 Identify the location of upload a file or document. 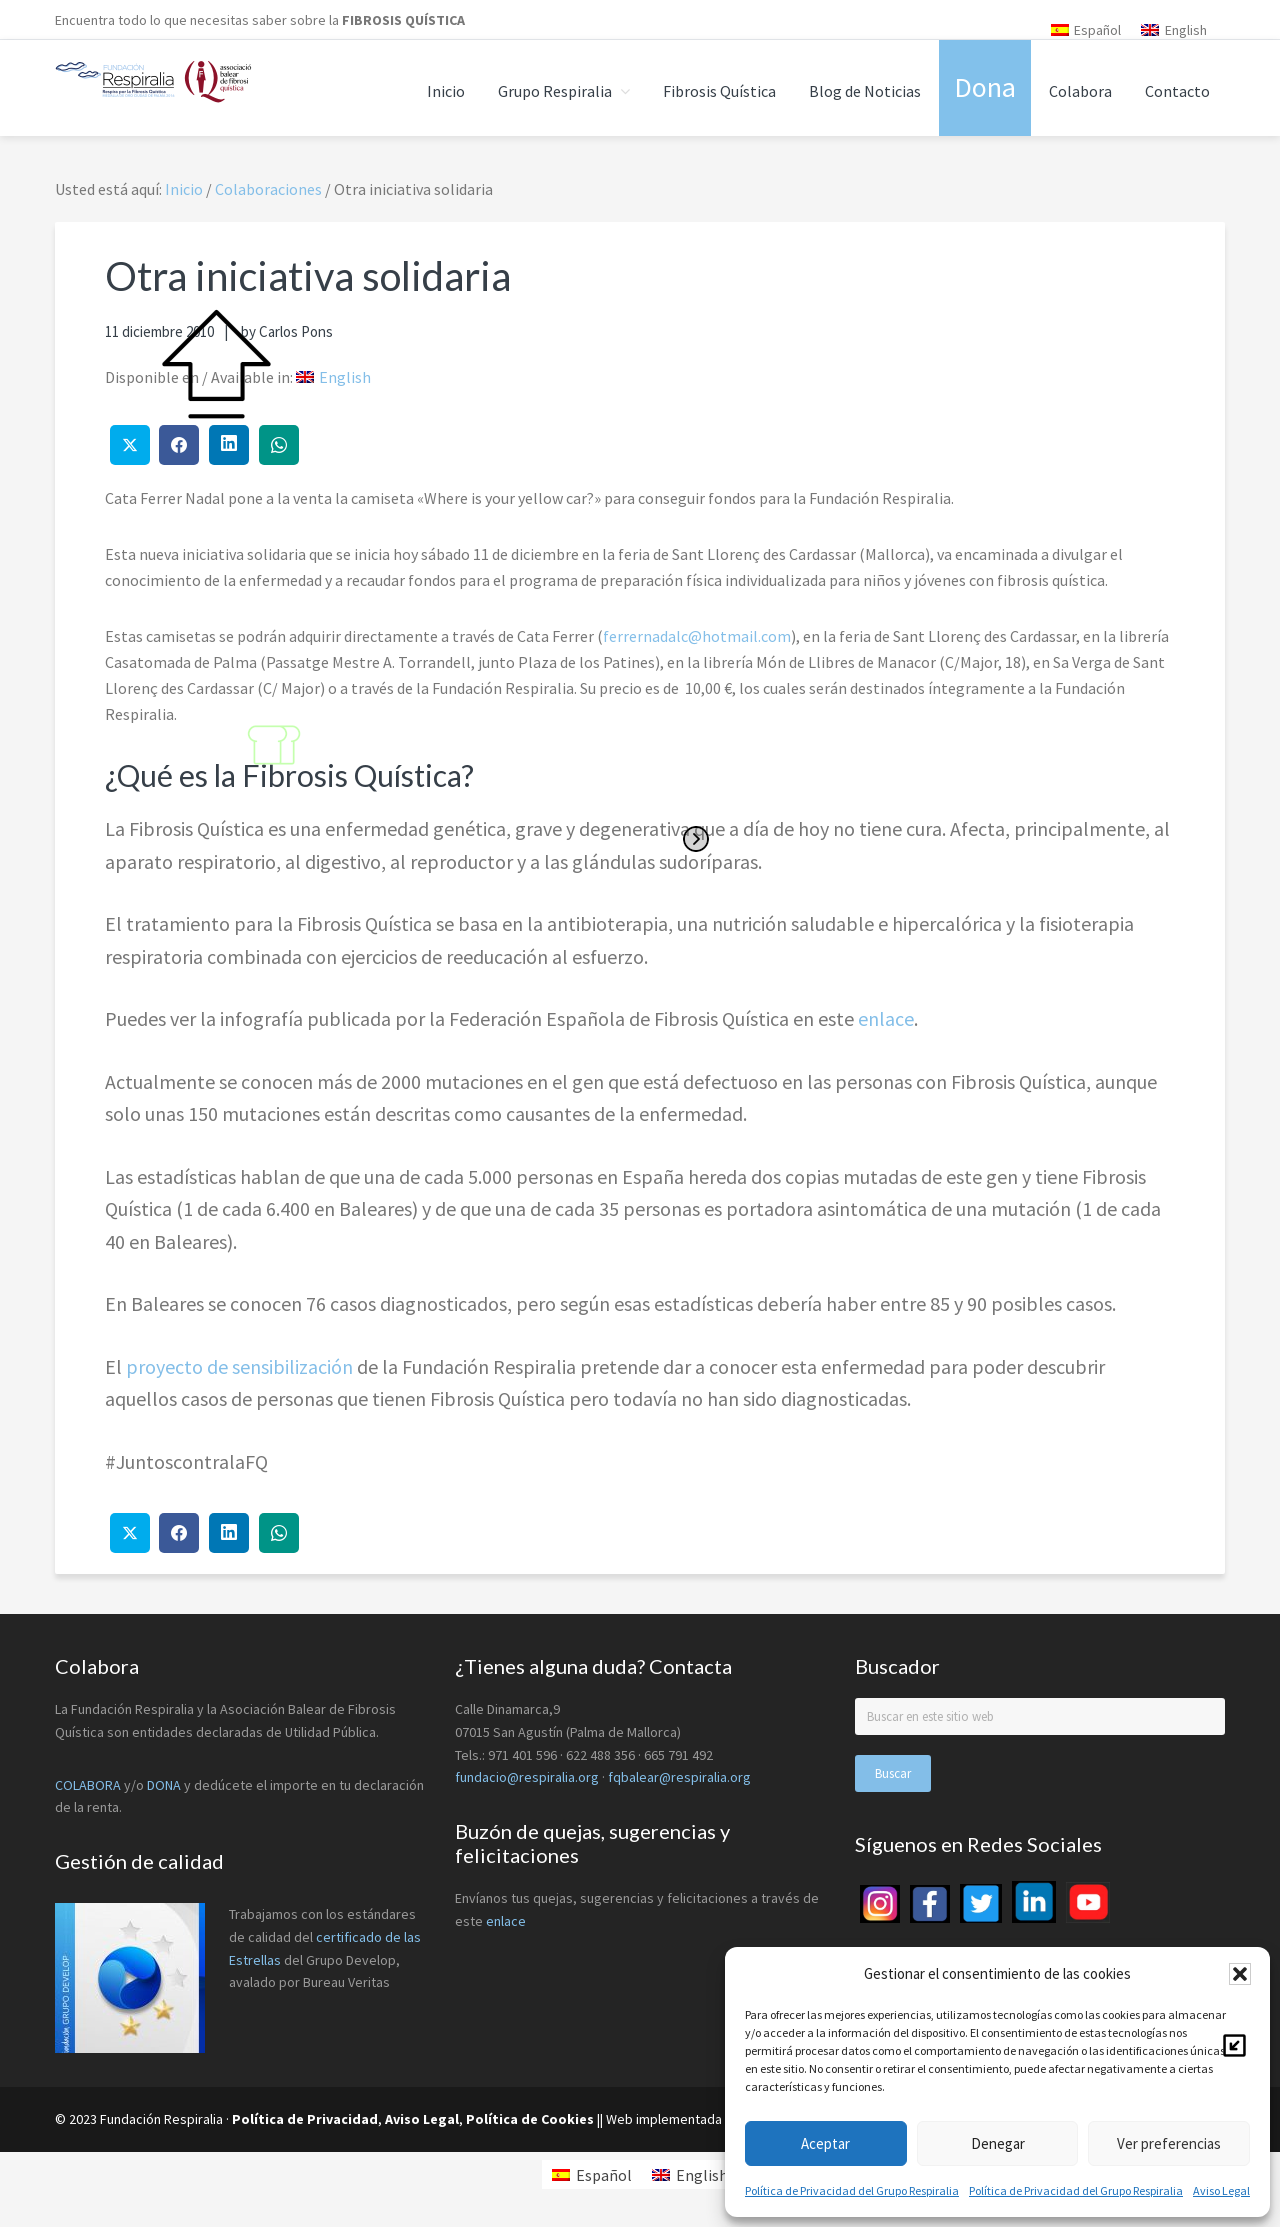
(216, 368).